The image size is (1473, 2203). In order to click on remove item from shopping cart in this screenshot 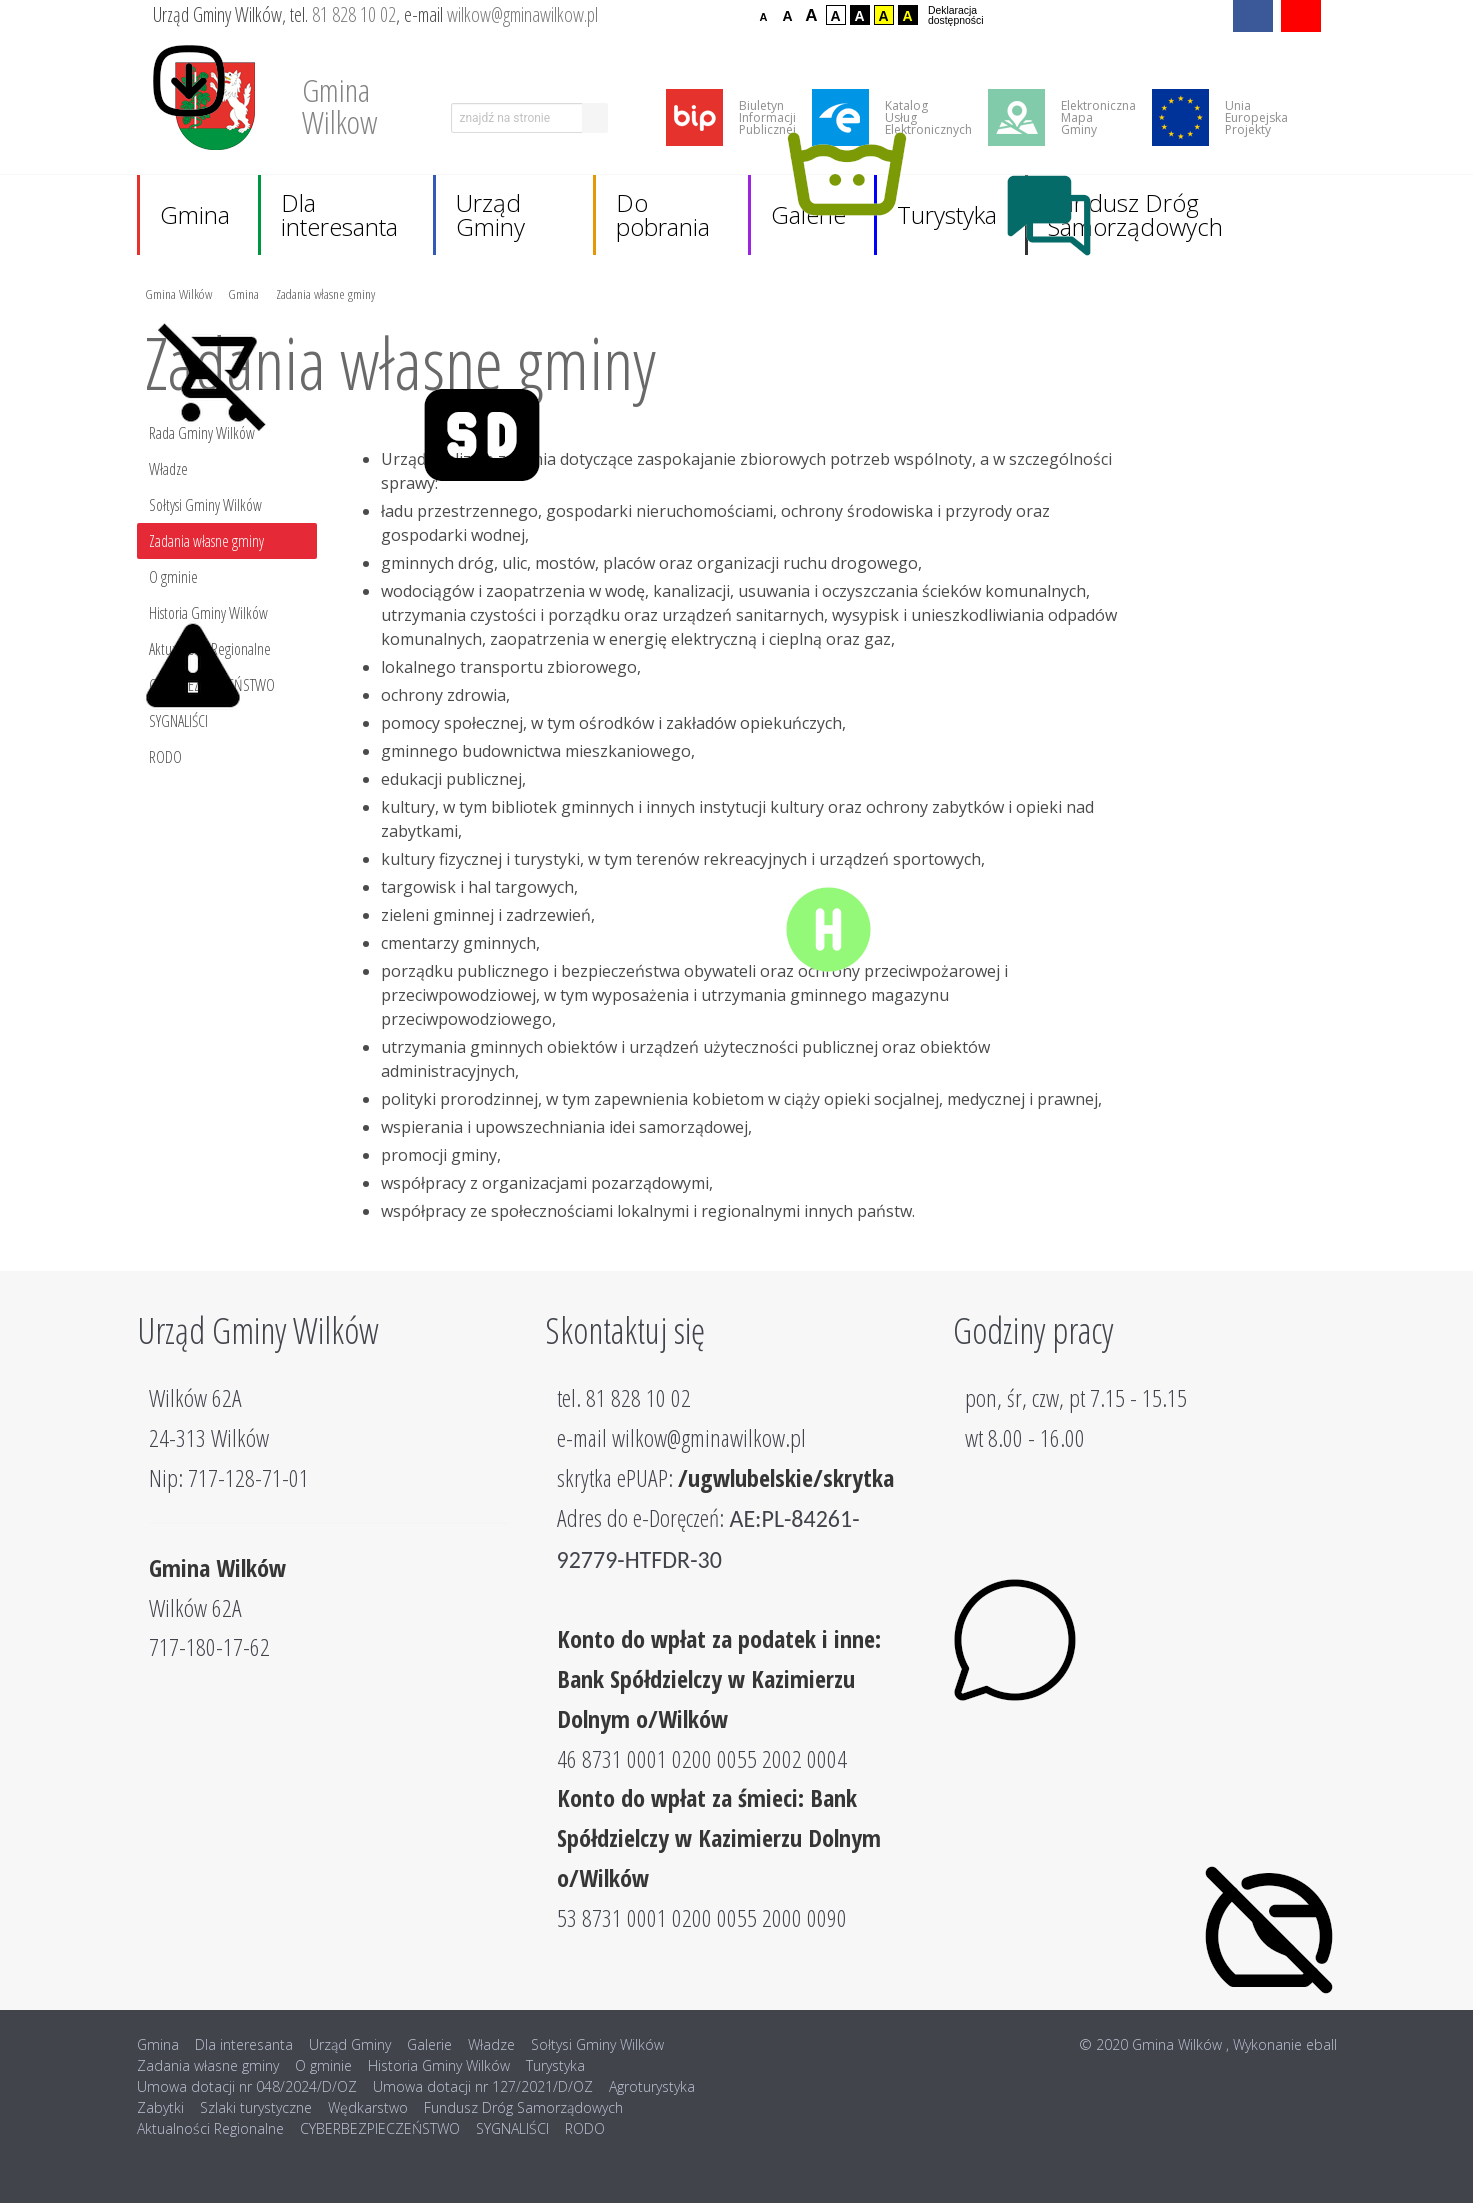, I will do `click(214, 374)`.